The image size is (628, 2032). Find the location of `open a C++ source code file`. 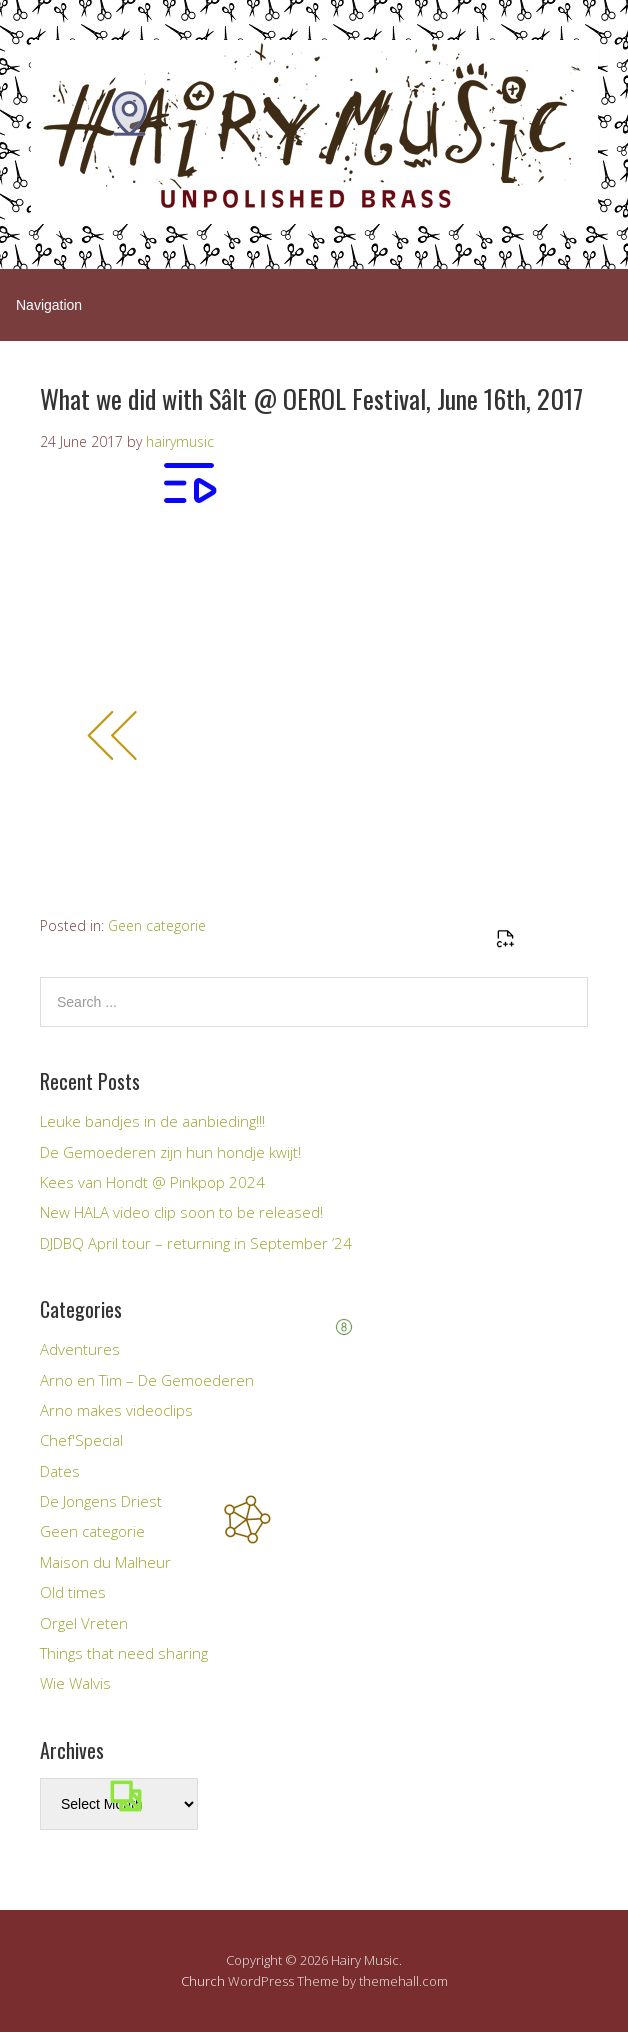

open a C++ source code file is located at coordinates (505, 939).